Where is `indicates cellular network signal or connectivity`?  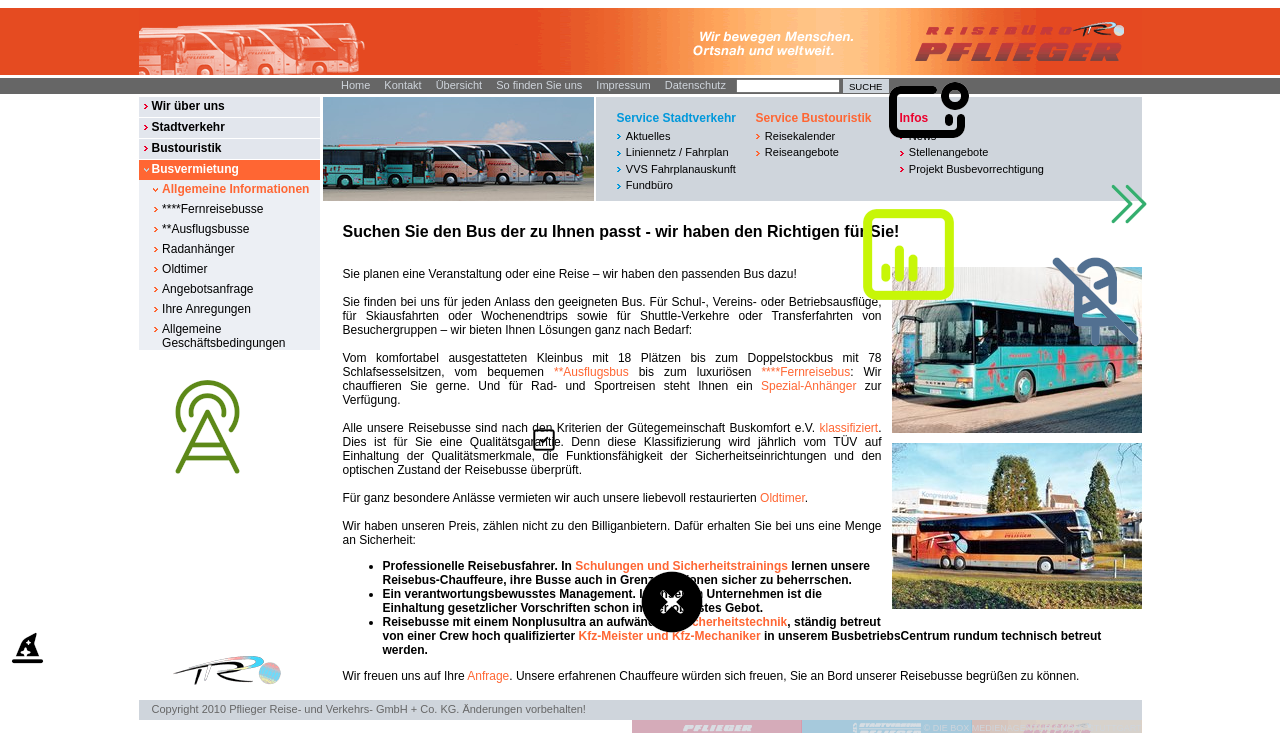 indicates cellular network signal or connectivity is located at coordinates (207, 428).